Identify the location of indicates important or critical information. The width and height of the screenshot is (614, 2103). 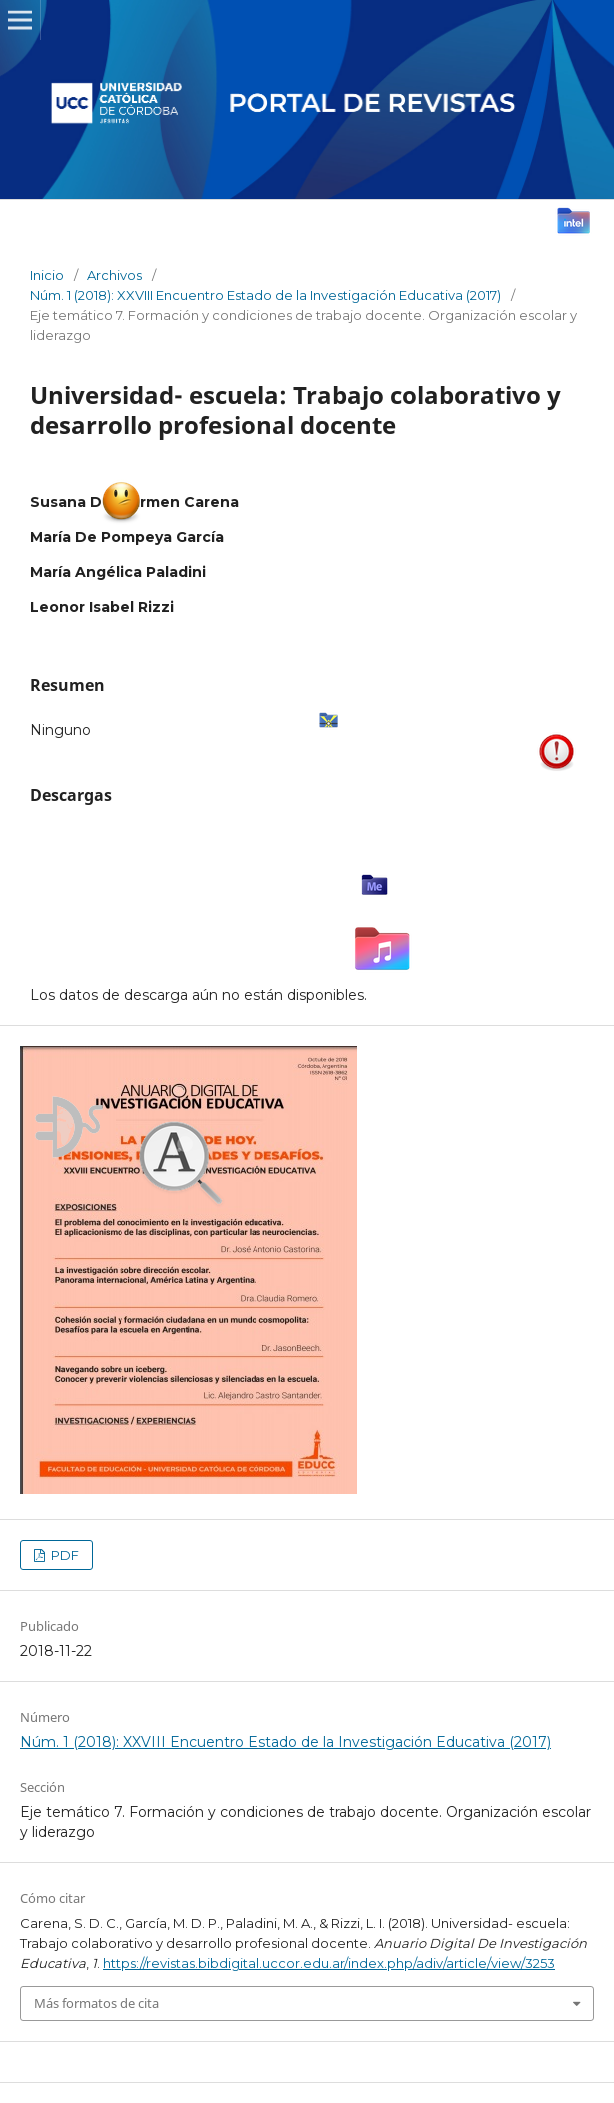
(556, 751).